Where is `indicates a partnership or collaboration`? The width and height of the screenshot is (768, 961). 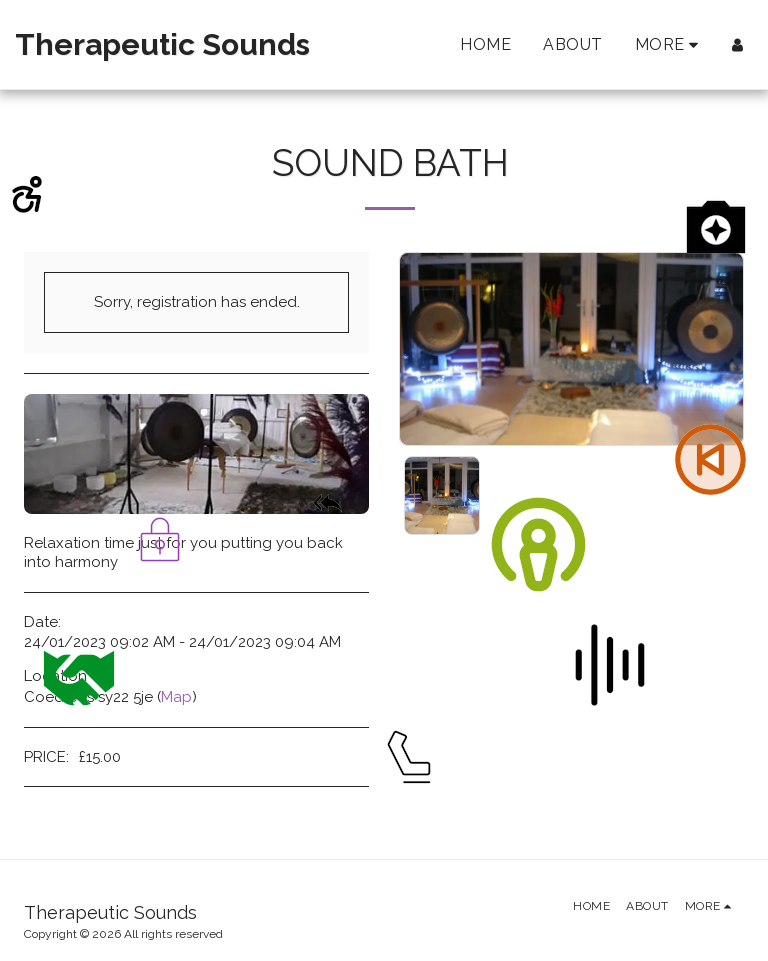
indicates a partnership or collaboration is located at coordinates (79, 678).